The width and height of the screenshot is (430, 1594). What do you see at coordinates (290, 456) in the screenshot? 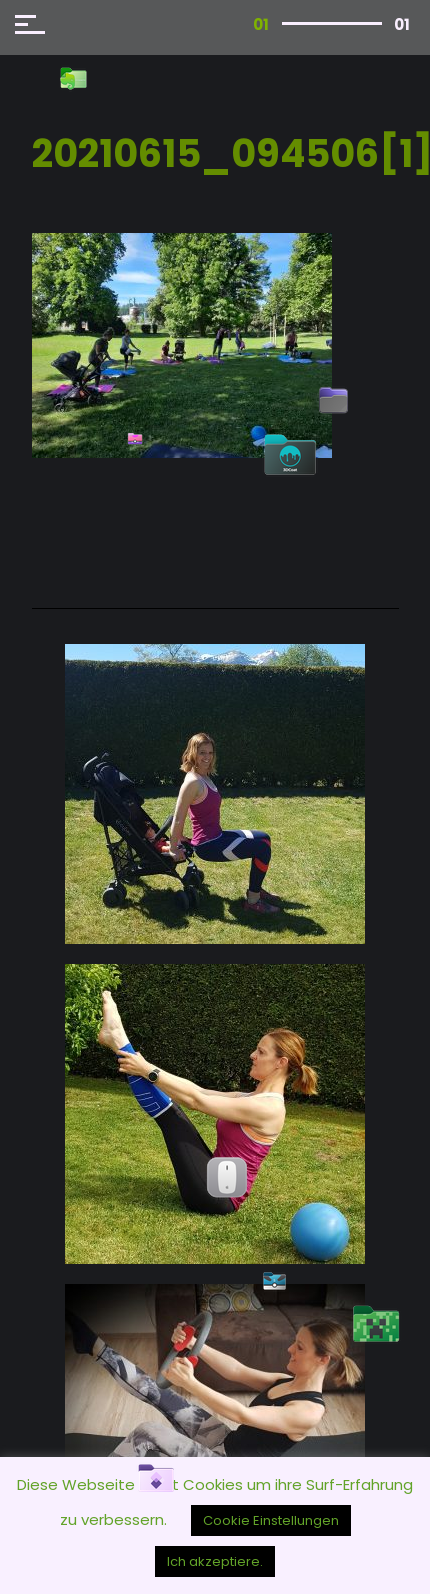
I see `open 3D Coat project files folder` at bounding box center [290, 456].